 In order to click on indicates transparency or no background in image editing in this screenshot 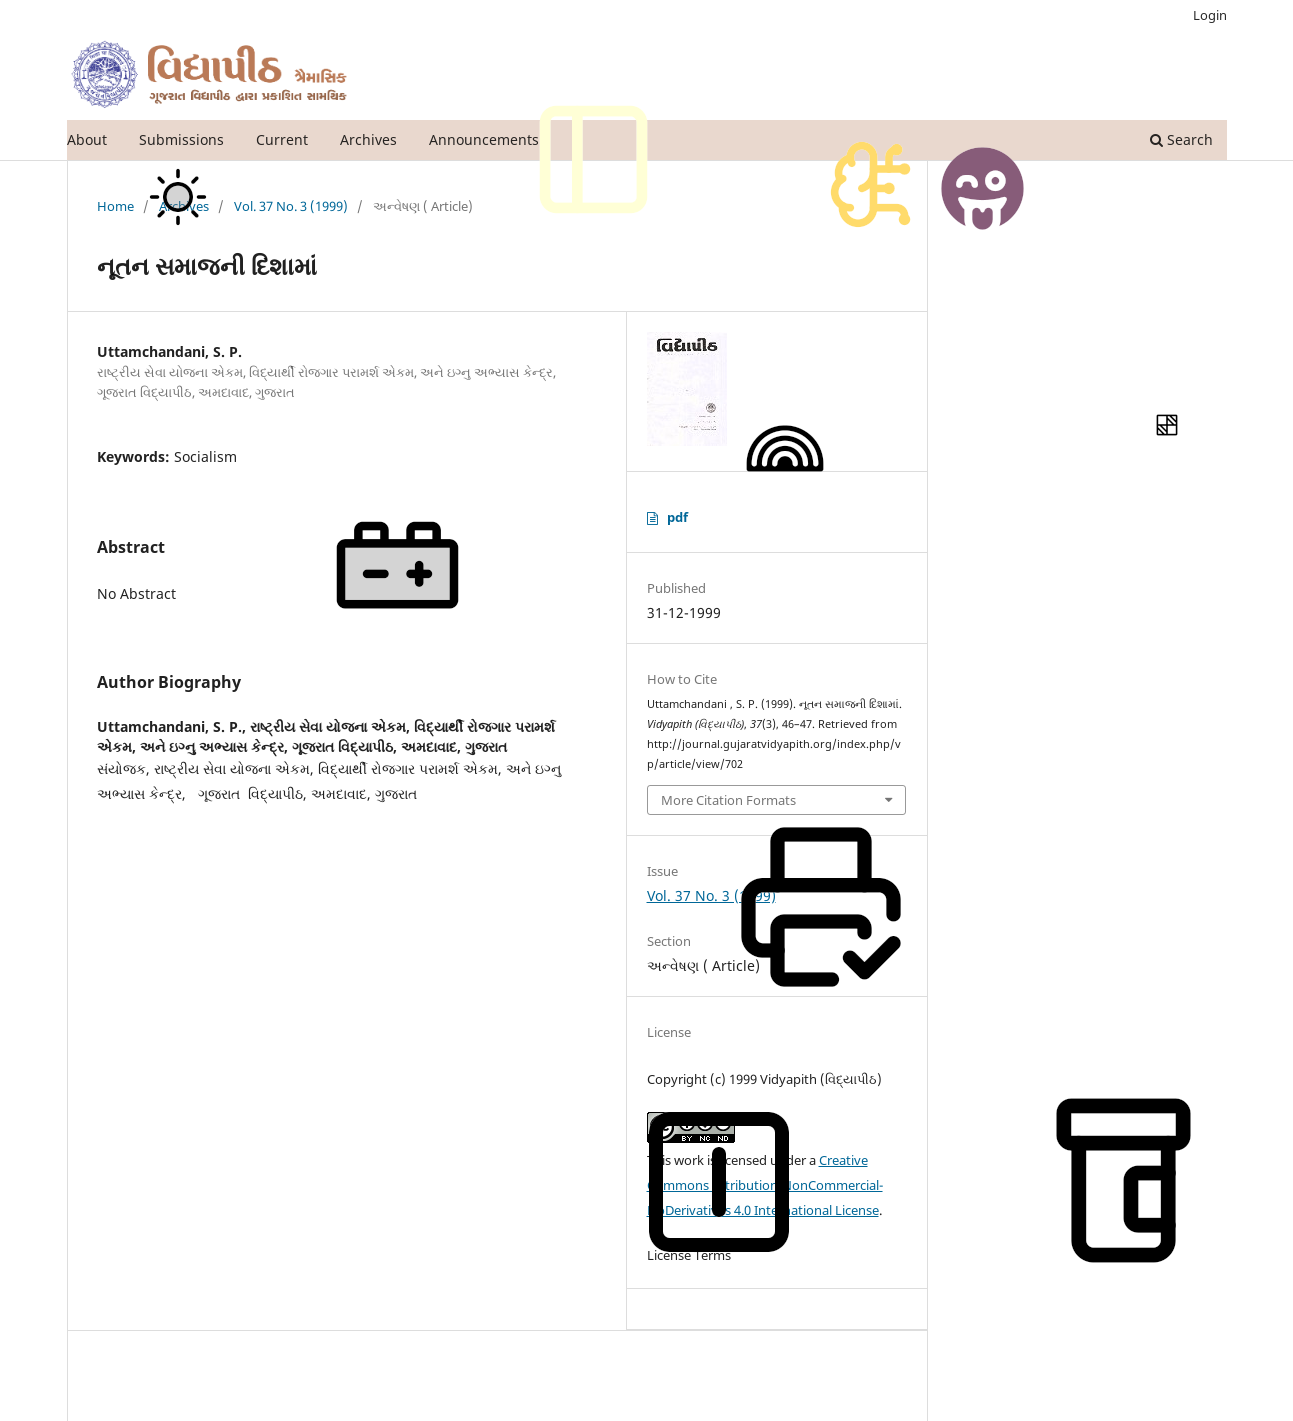, I will do `click(1167, 425)`.